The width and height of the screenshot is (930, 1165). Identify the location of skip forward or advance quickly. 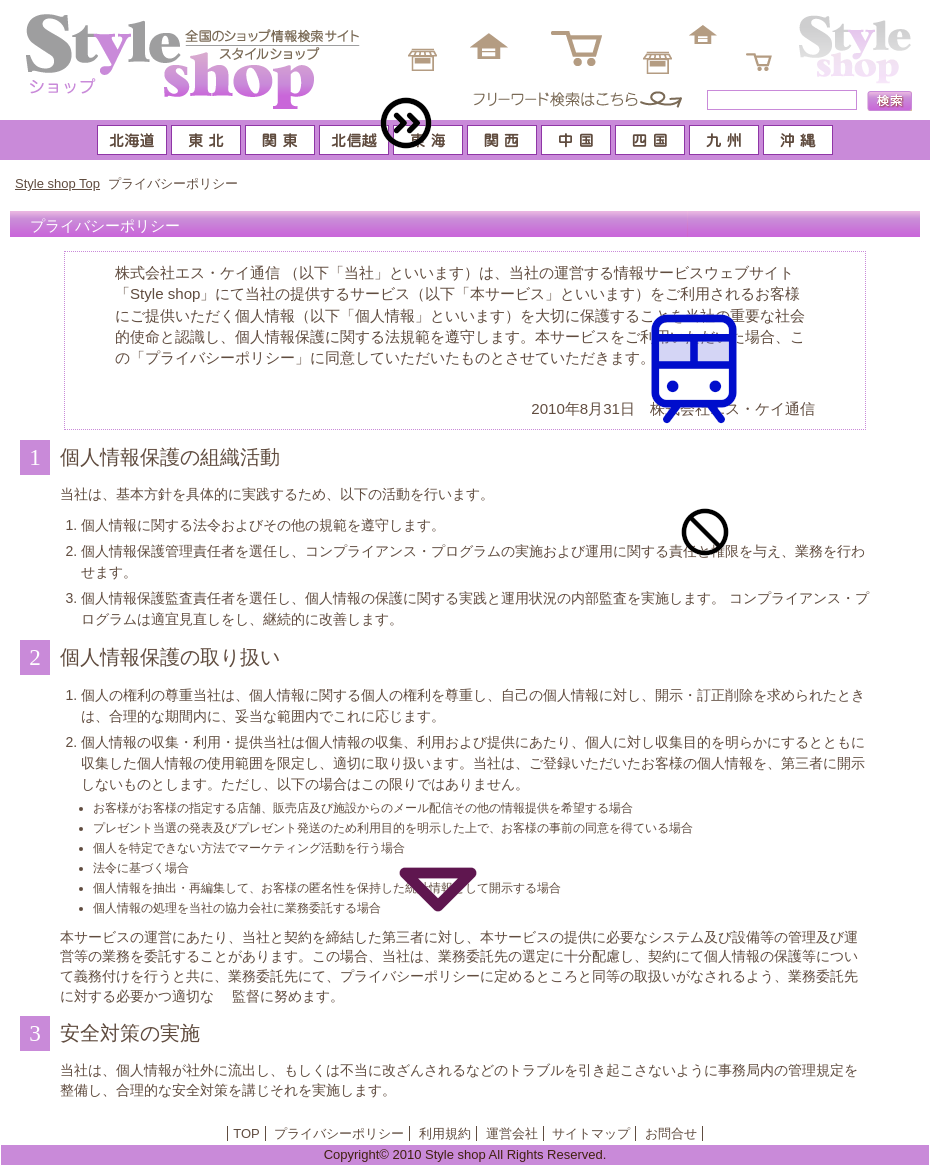
(406, 123).